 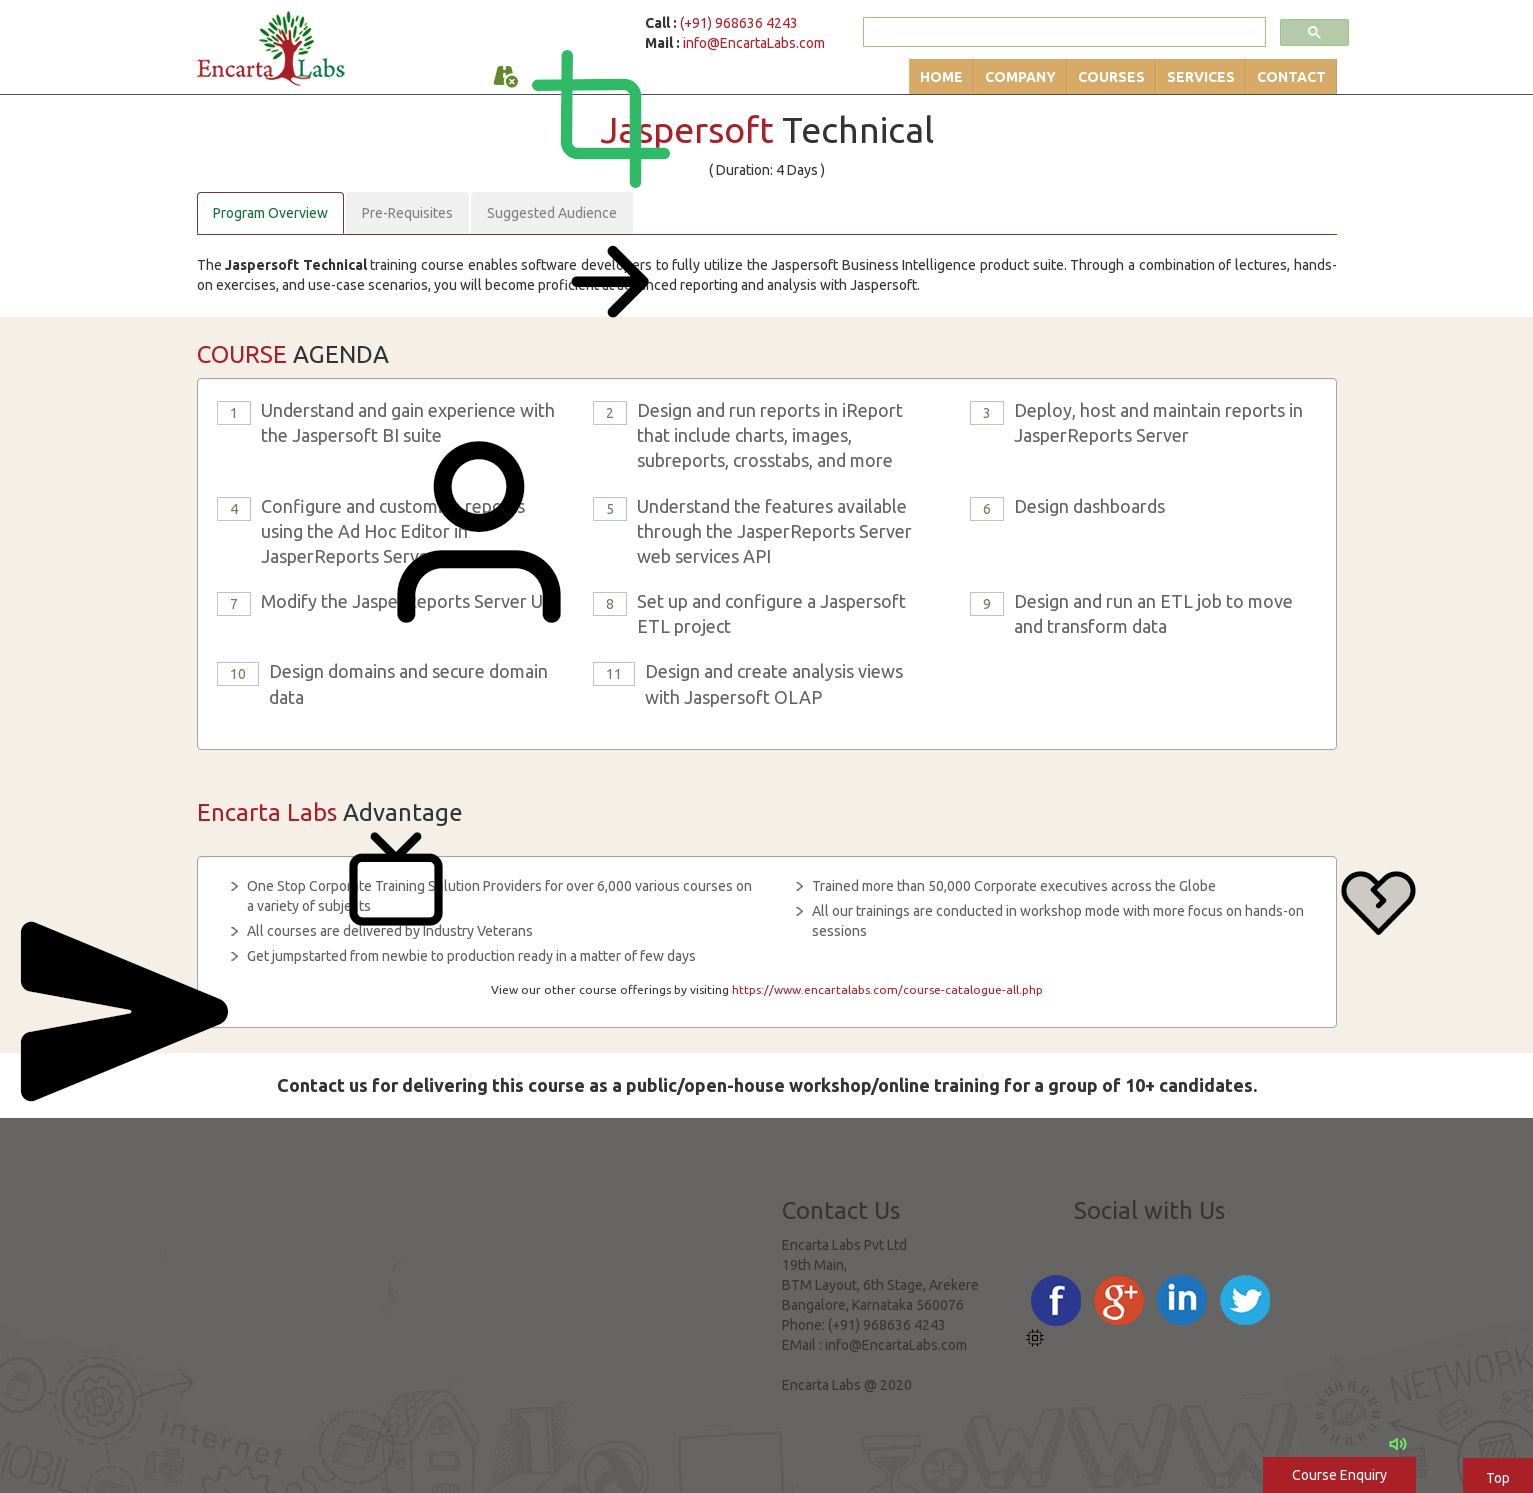 I want to click on adjust audio volume, so click(x=1398, y=1444).